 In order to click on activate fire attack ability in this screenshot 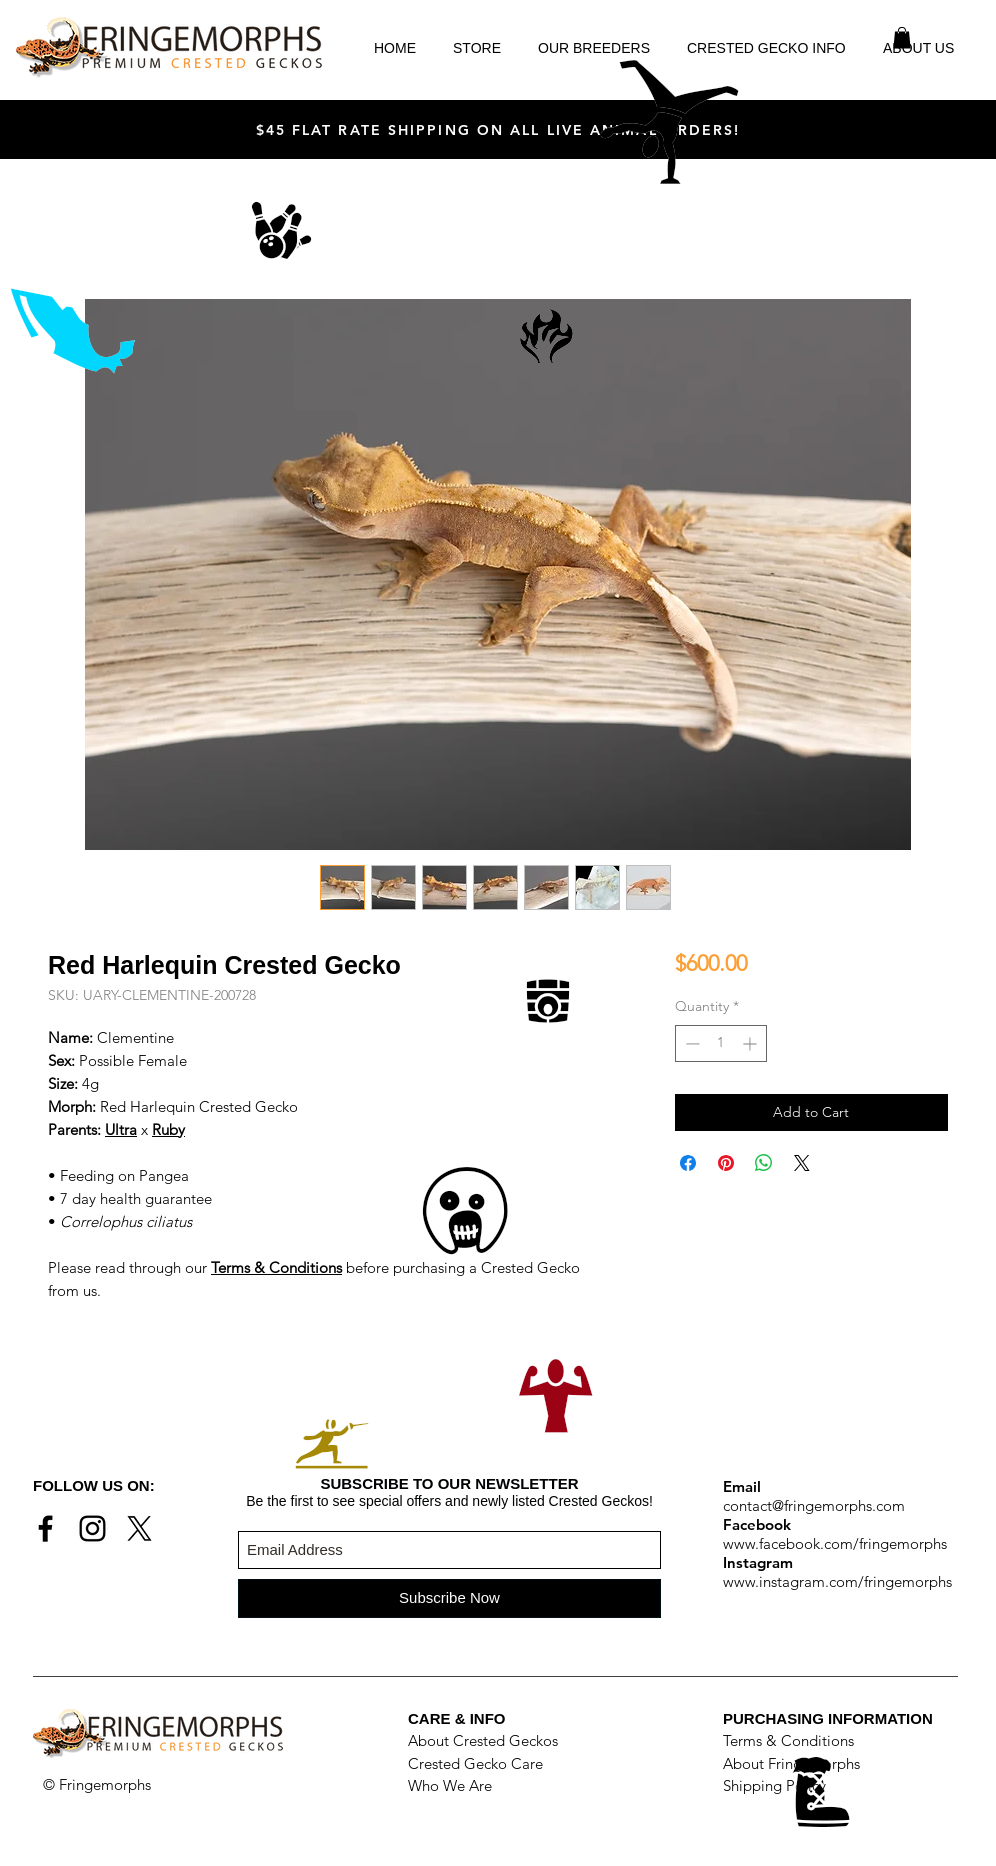, I will do `click(546, 336)`.